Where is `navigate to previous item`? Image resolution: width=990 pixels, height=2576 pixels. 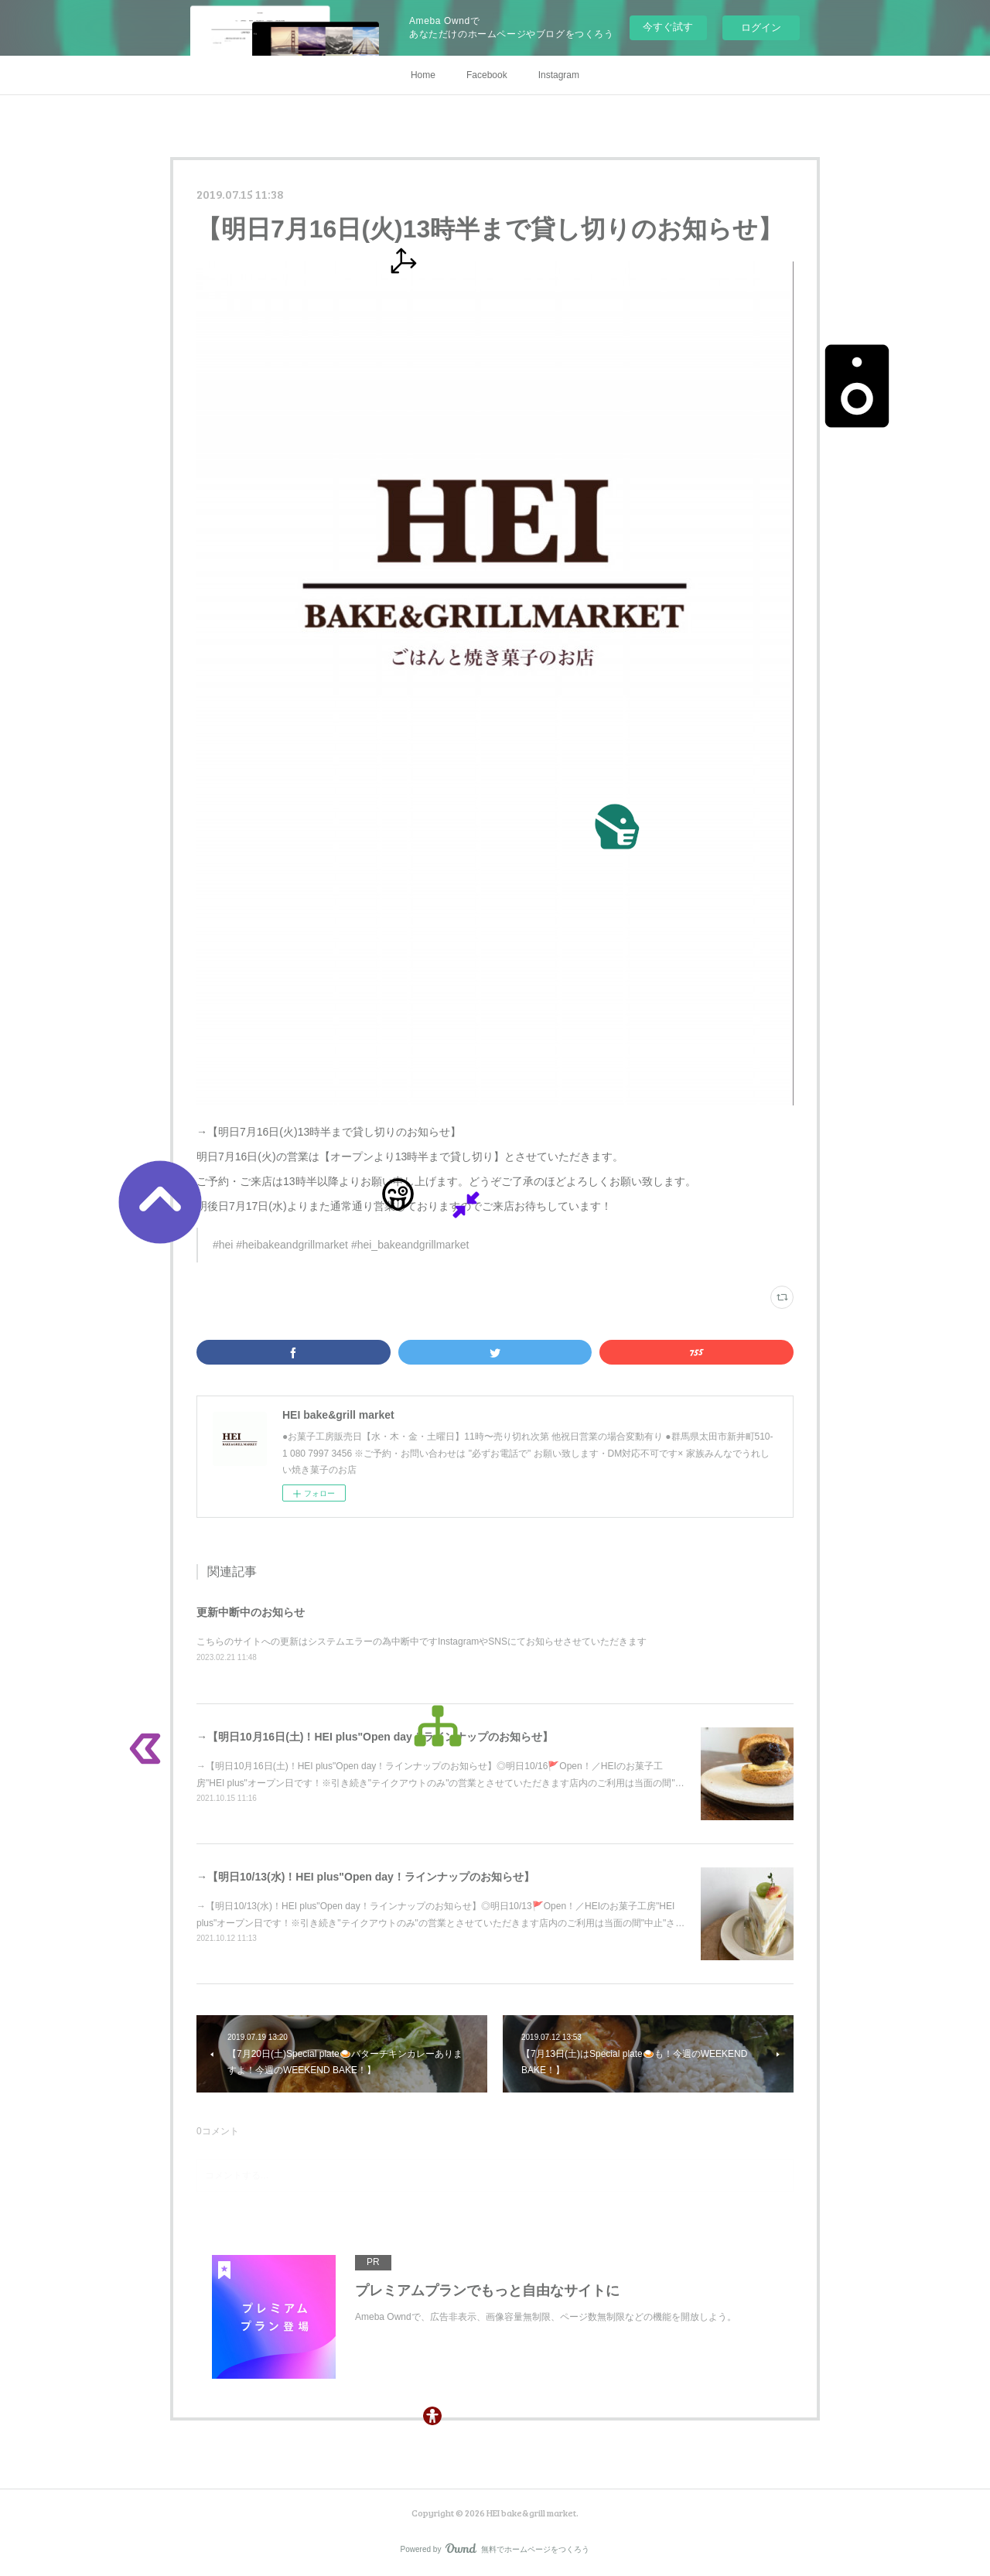 navigate to previous item is located at coordinates (145, 1748).